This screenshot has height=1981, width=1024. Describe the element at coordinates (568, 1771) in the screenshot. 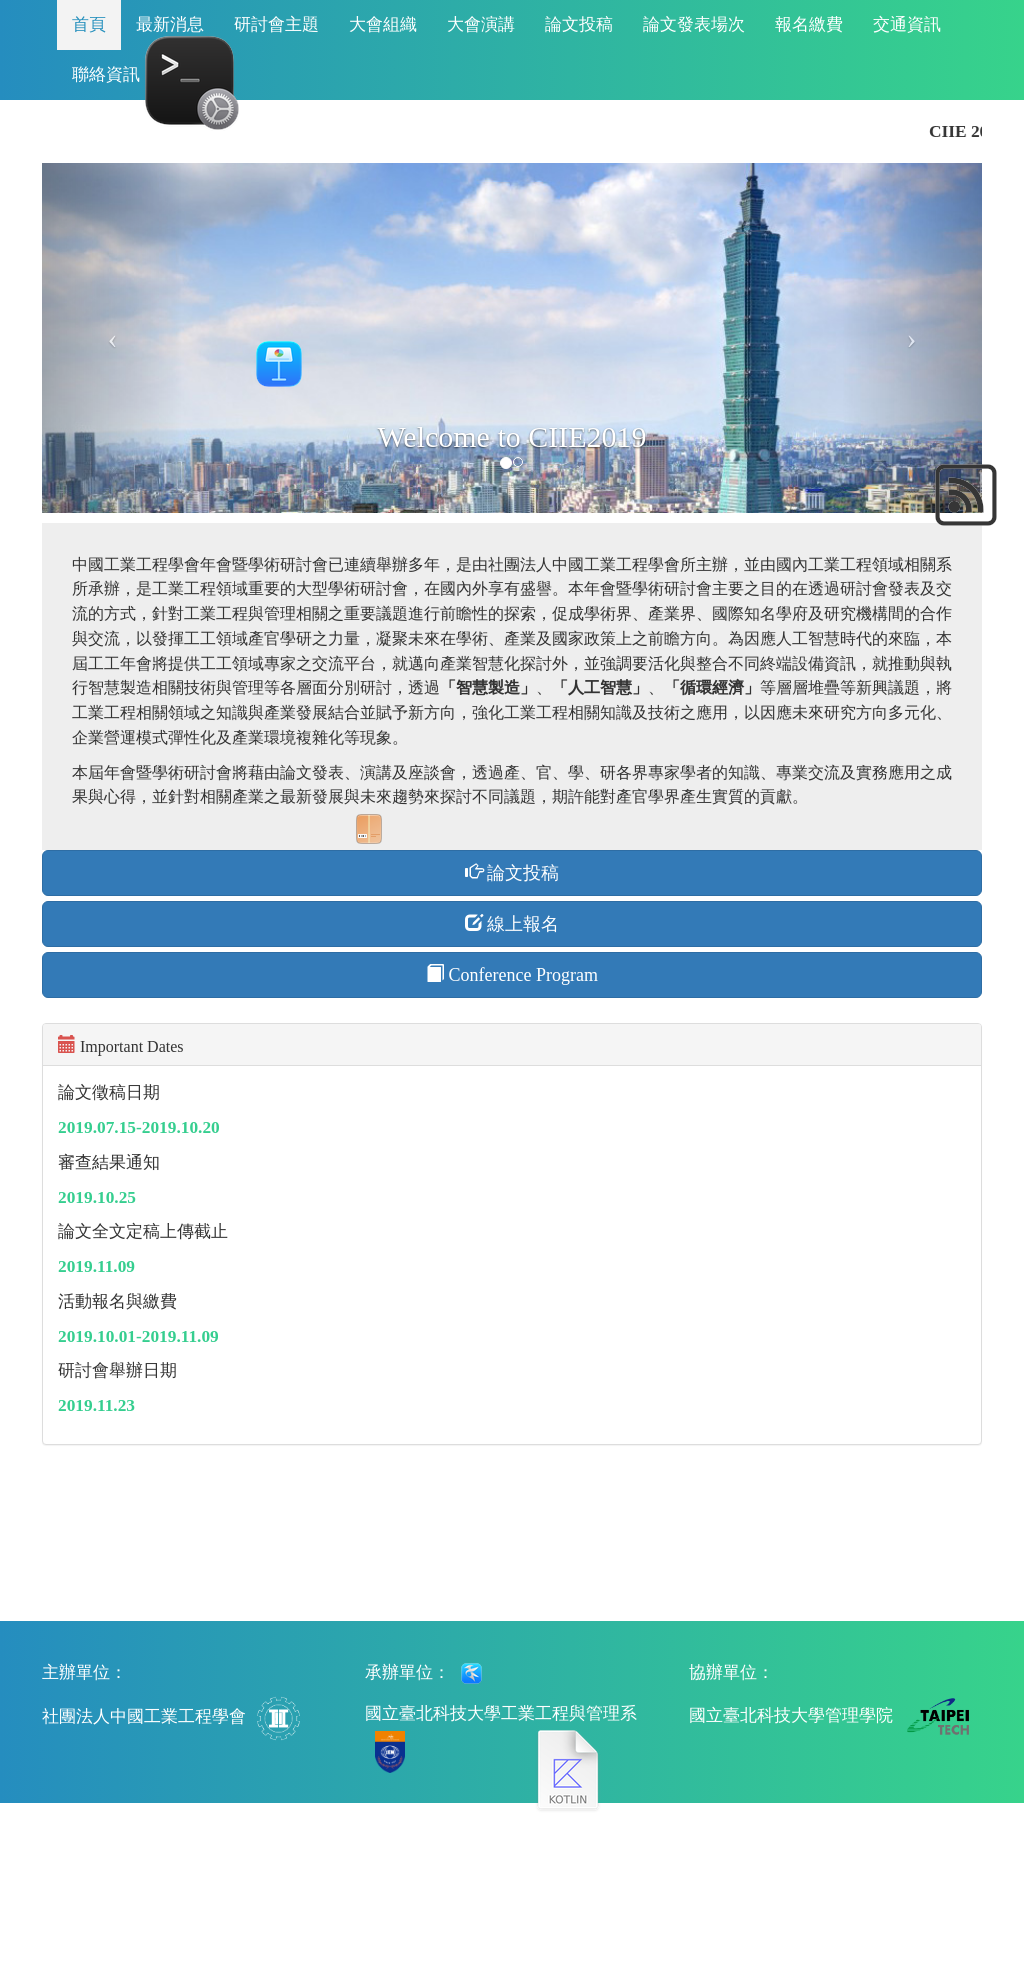

I see `a kotlin source code file` at that location.